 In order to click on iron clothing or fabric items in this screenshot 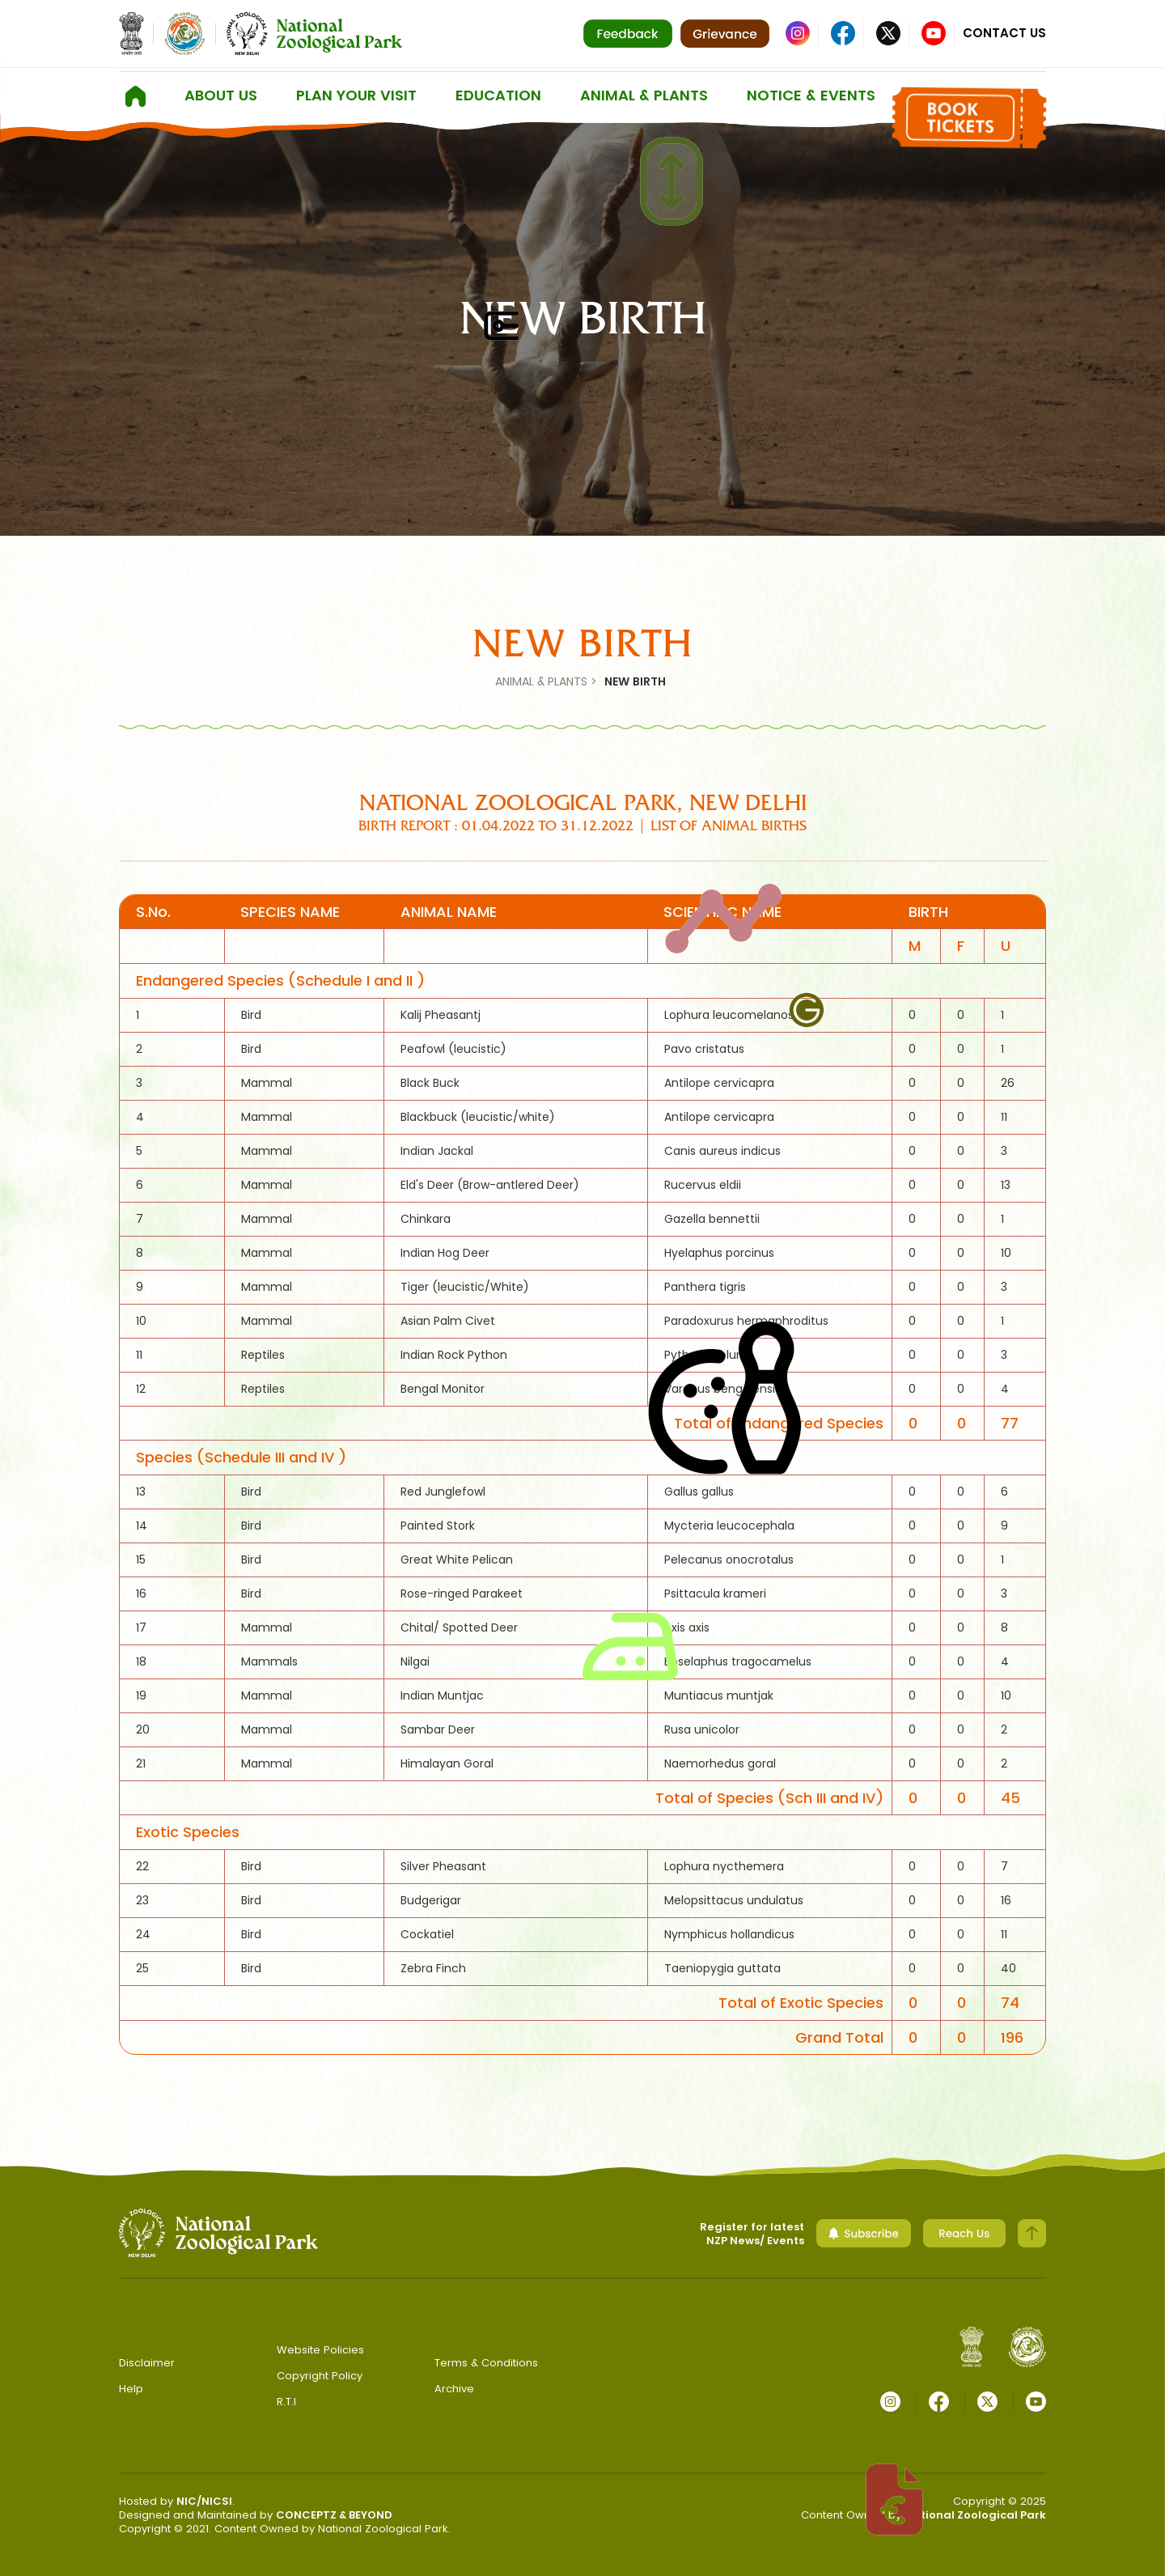, I will do `click(630, 1646)`.